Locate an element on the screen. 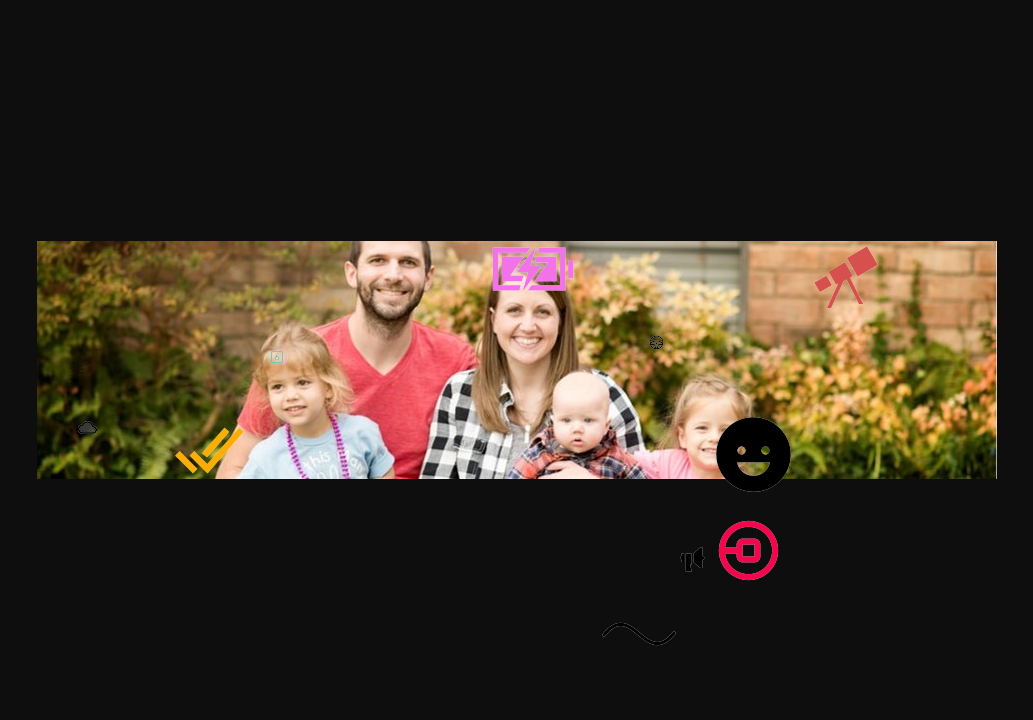 The height and width of the screenshot is (720, 1033). indicates message has been read or delivered is located at coordinates (209, 450).